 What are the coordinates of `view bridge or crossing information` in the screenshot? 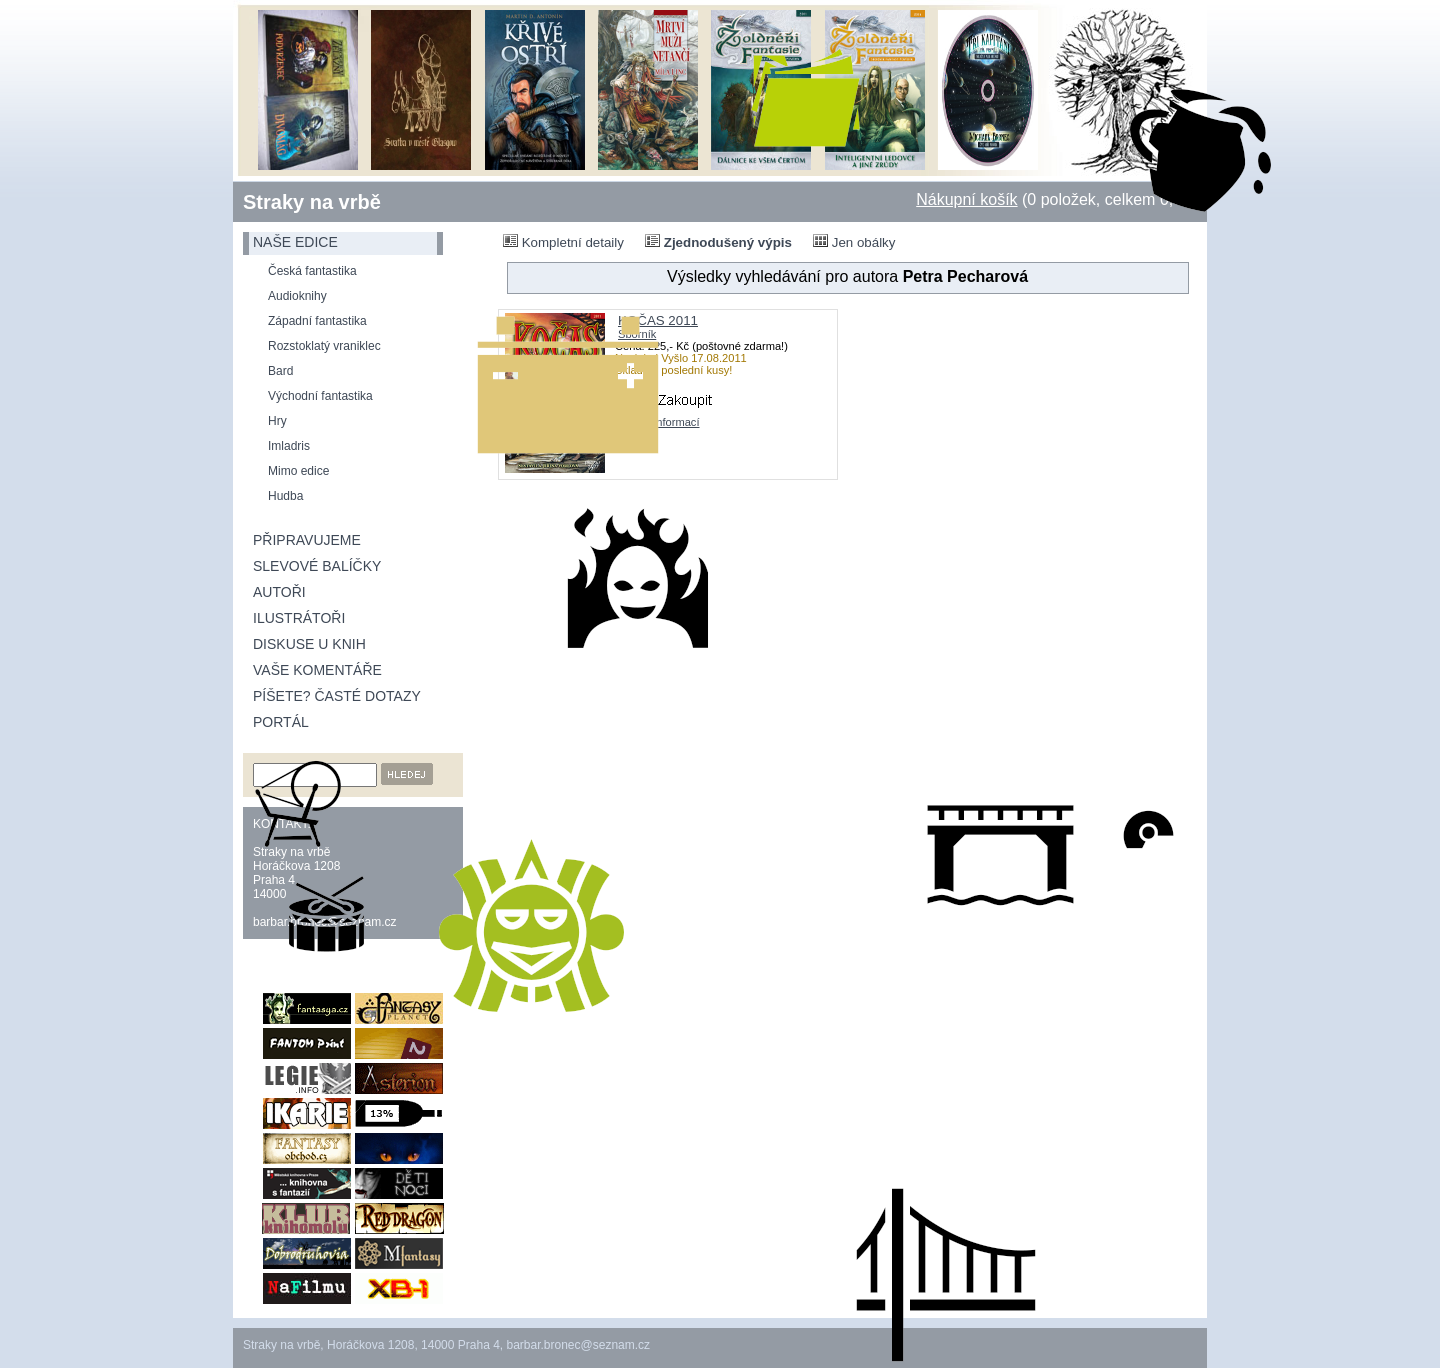 It's located at (1000, 837).